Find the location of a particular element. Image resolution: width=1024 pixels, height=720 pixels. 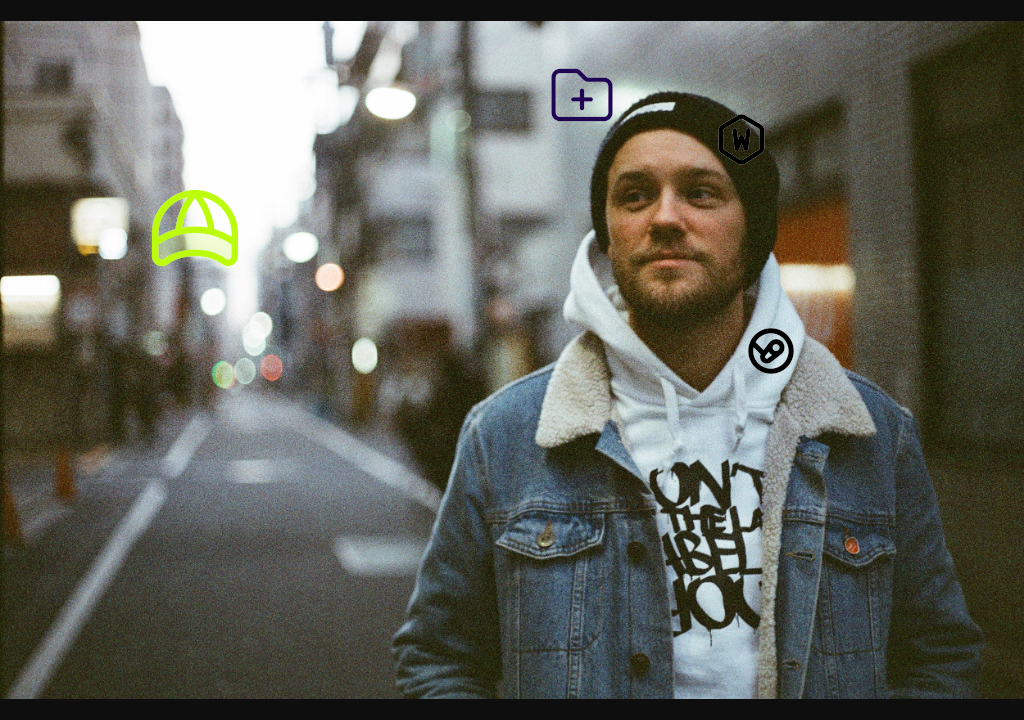

create a new folder is located at coordinates (582, 95).